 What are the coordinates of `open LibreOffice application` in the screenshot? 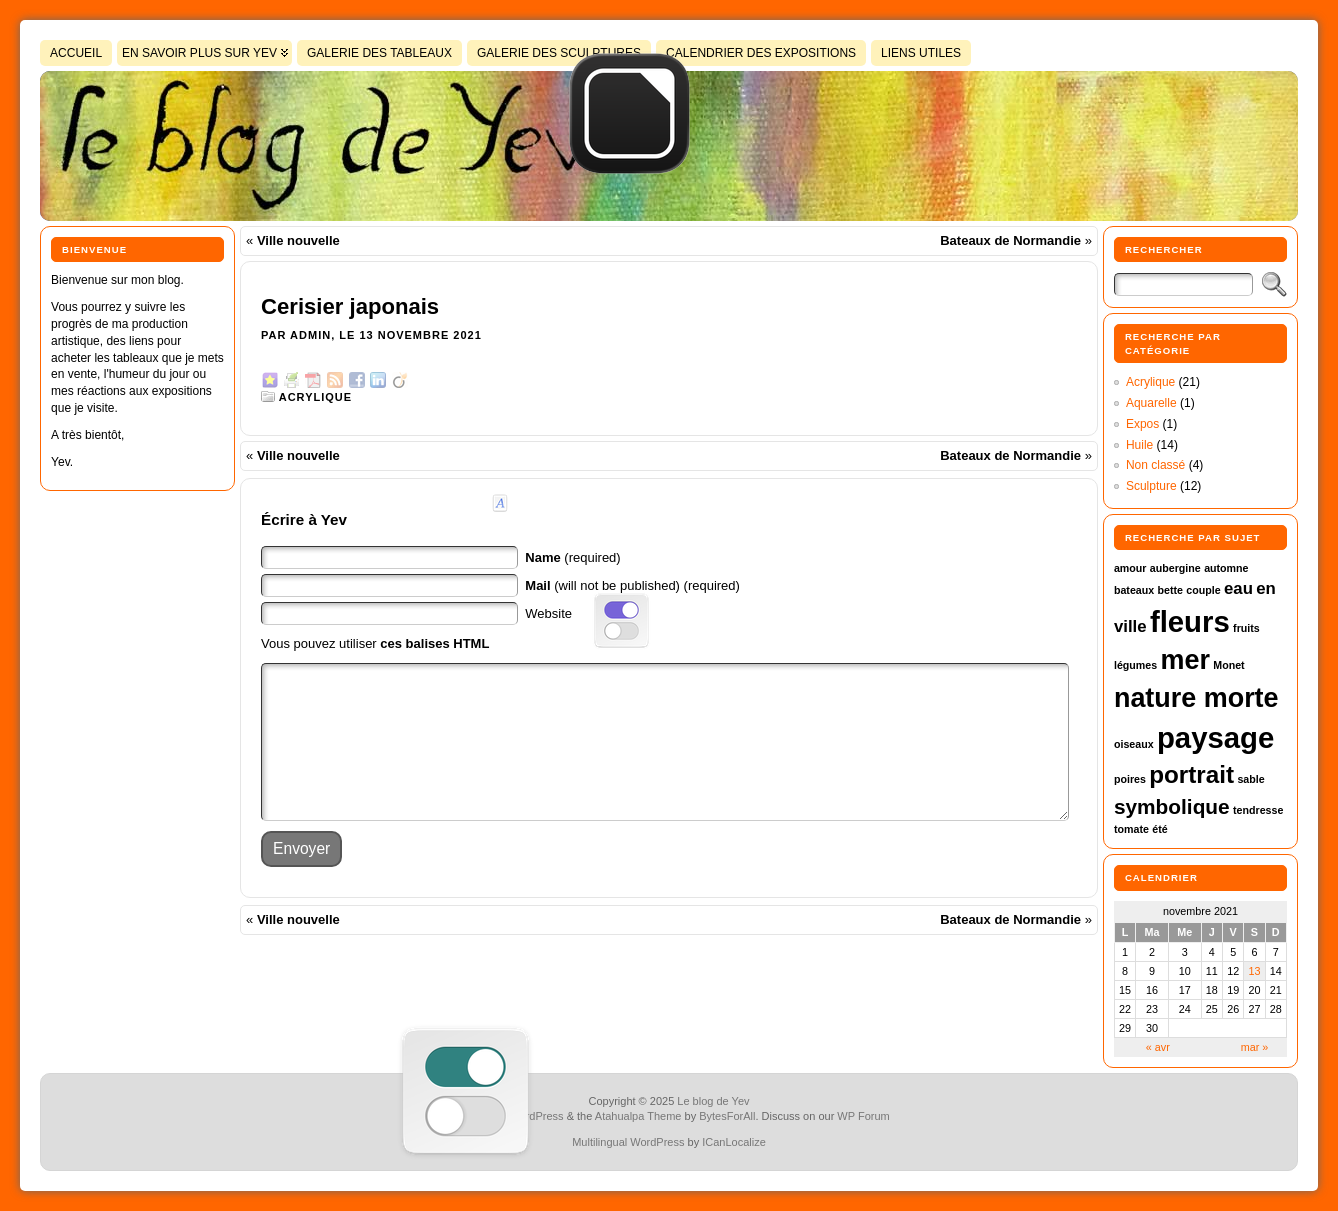 It's located at (629, 113).